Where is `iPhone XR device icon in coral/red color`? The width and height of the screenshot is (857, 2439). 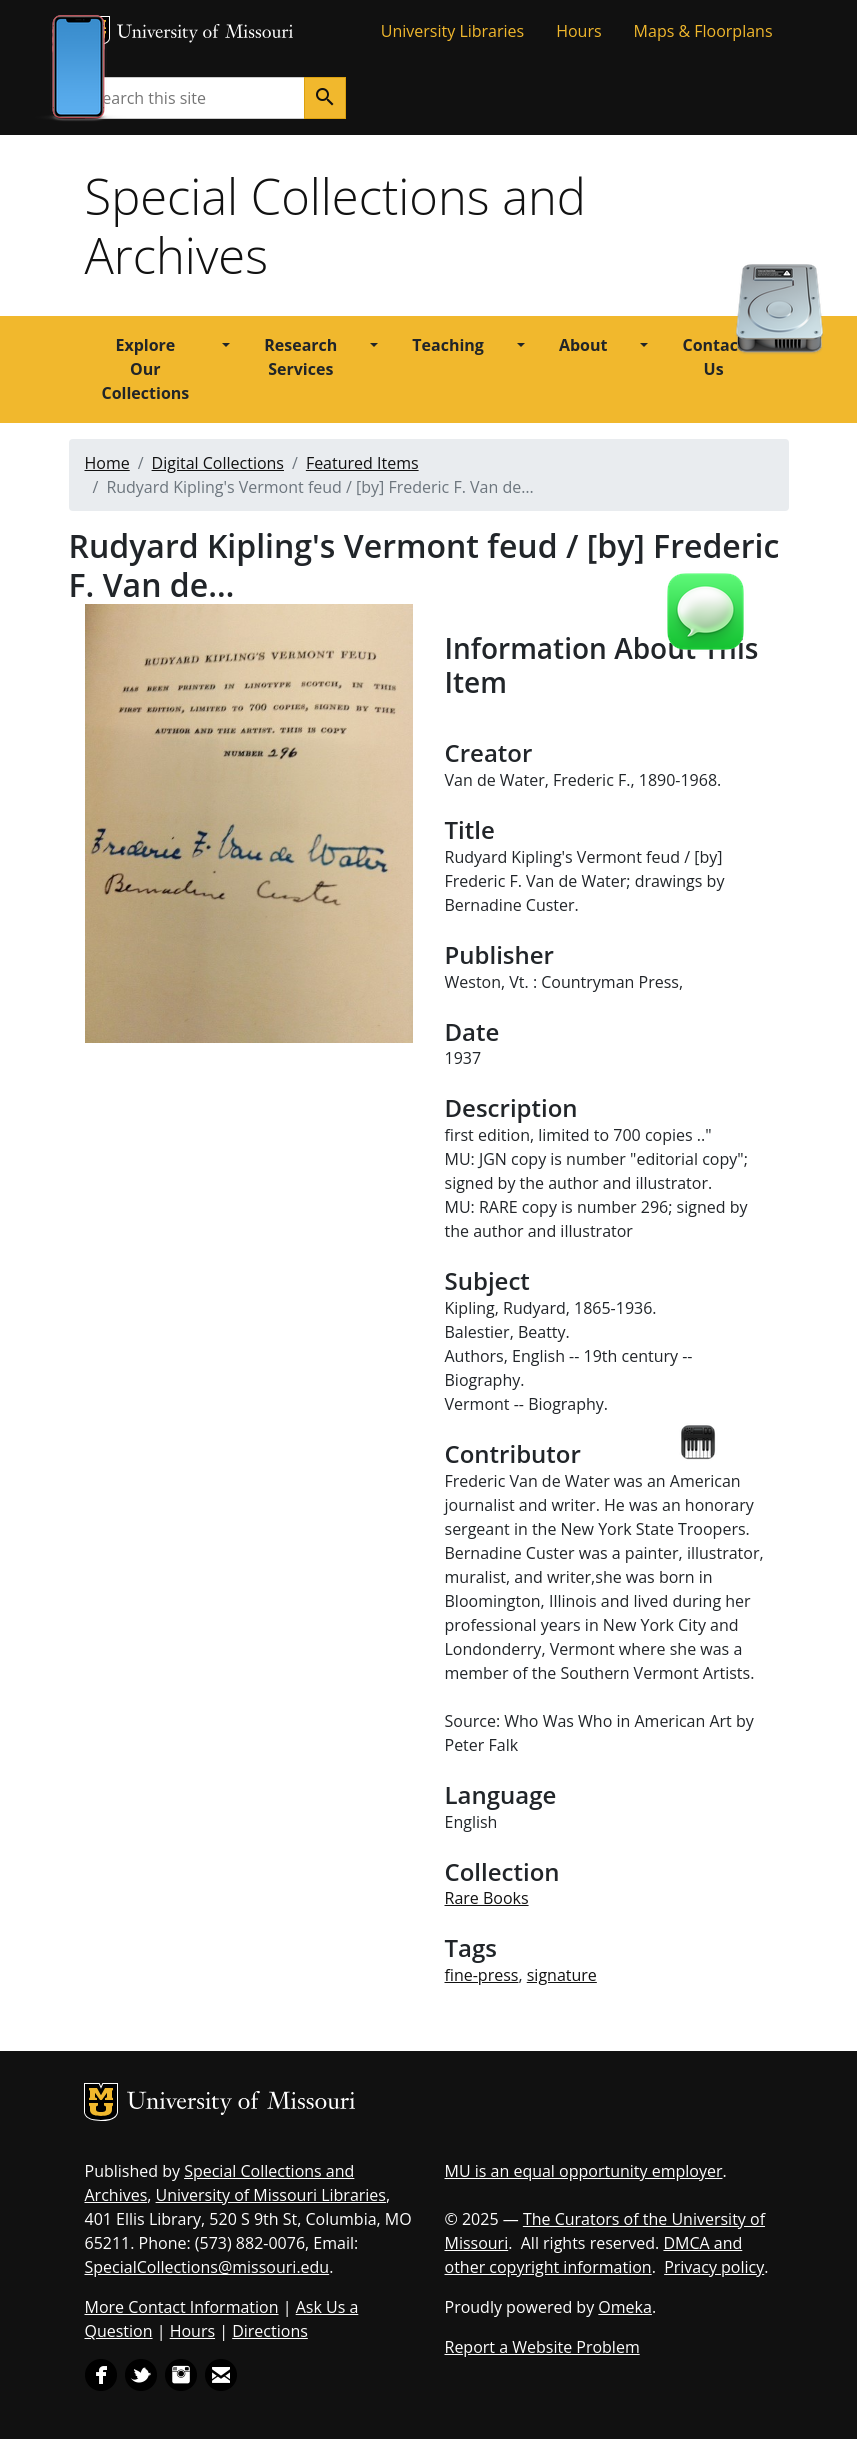
iPhone XR device icon in coral/red color is located at coordinates (78, 68).